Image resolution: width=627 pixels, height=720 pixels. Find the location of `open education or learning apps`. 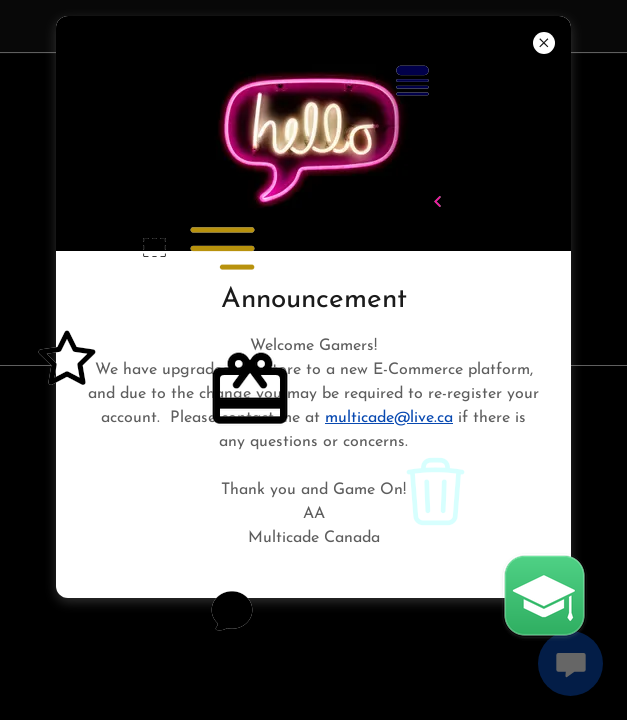

open education or learning apps is located at coordinates (544, 595).